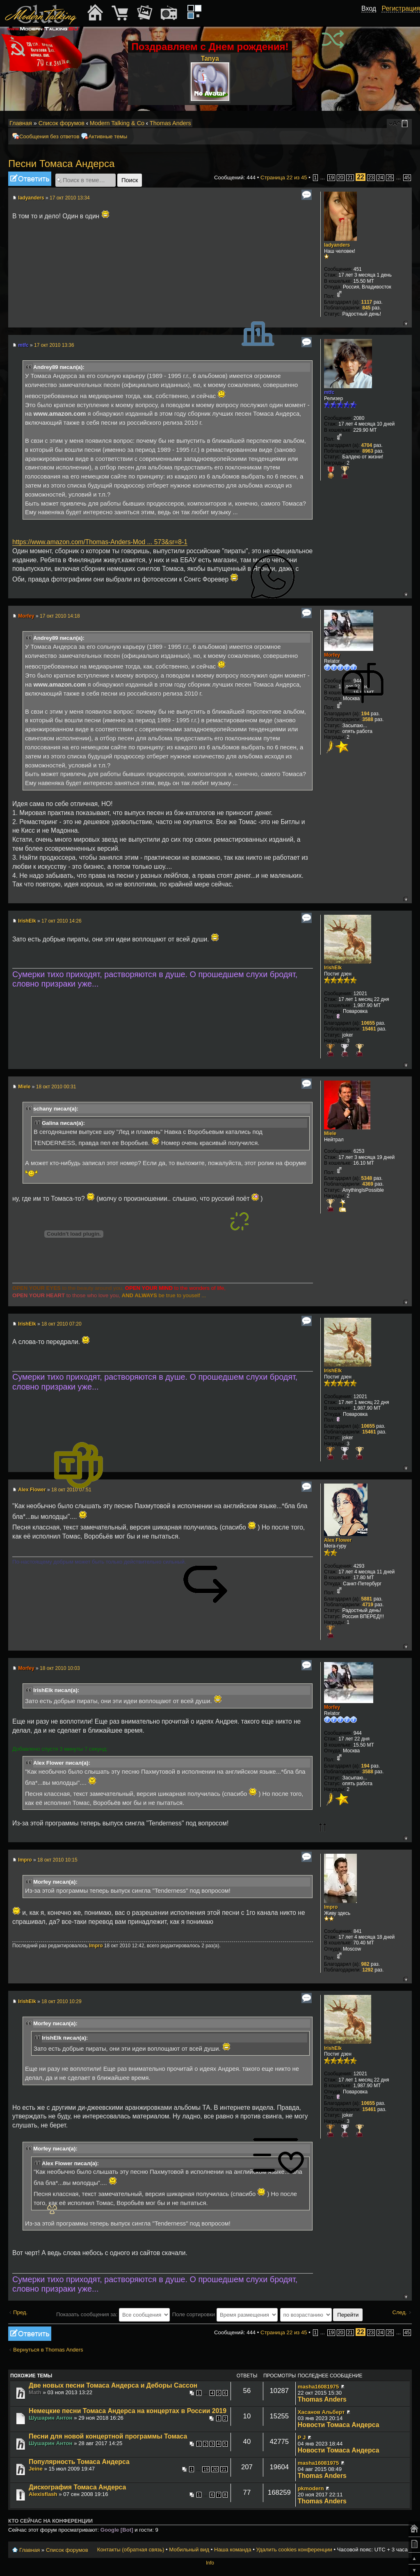  What do you see at coordinates (332, 39) in the screenshot?
I see `shuffle playlist or queue` at bounding box center [332, 39].